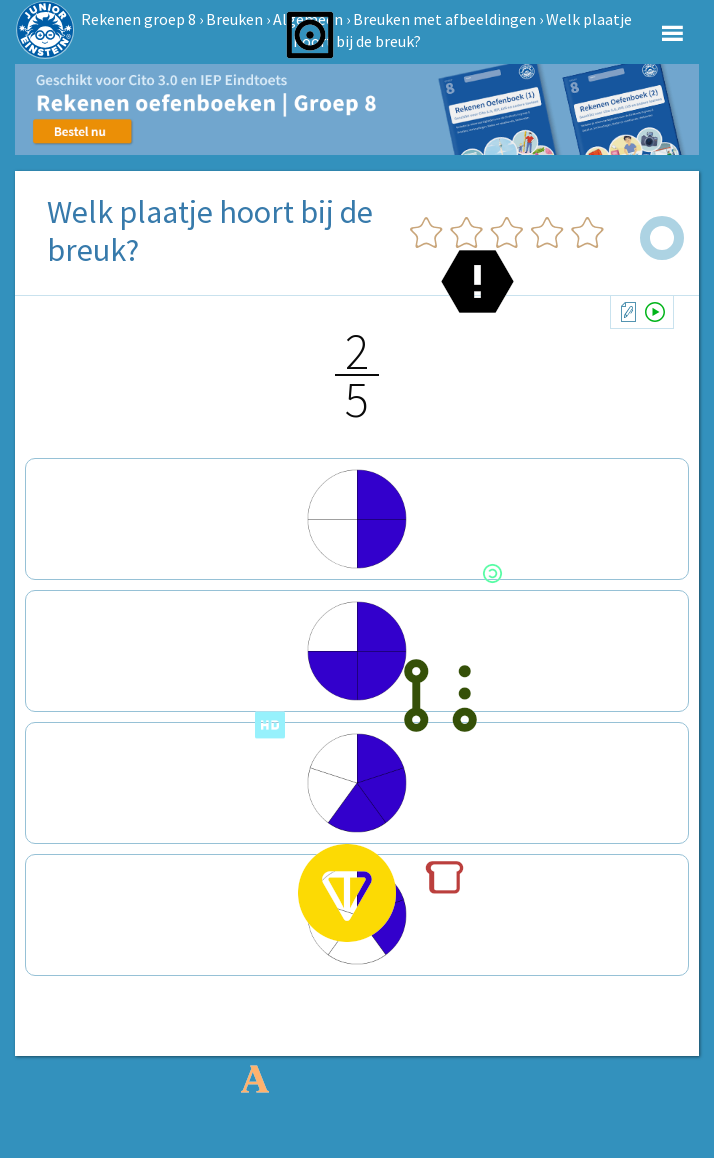  I want to click on mark message as spam, so click(477, 281).